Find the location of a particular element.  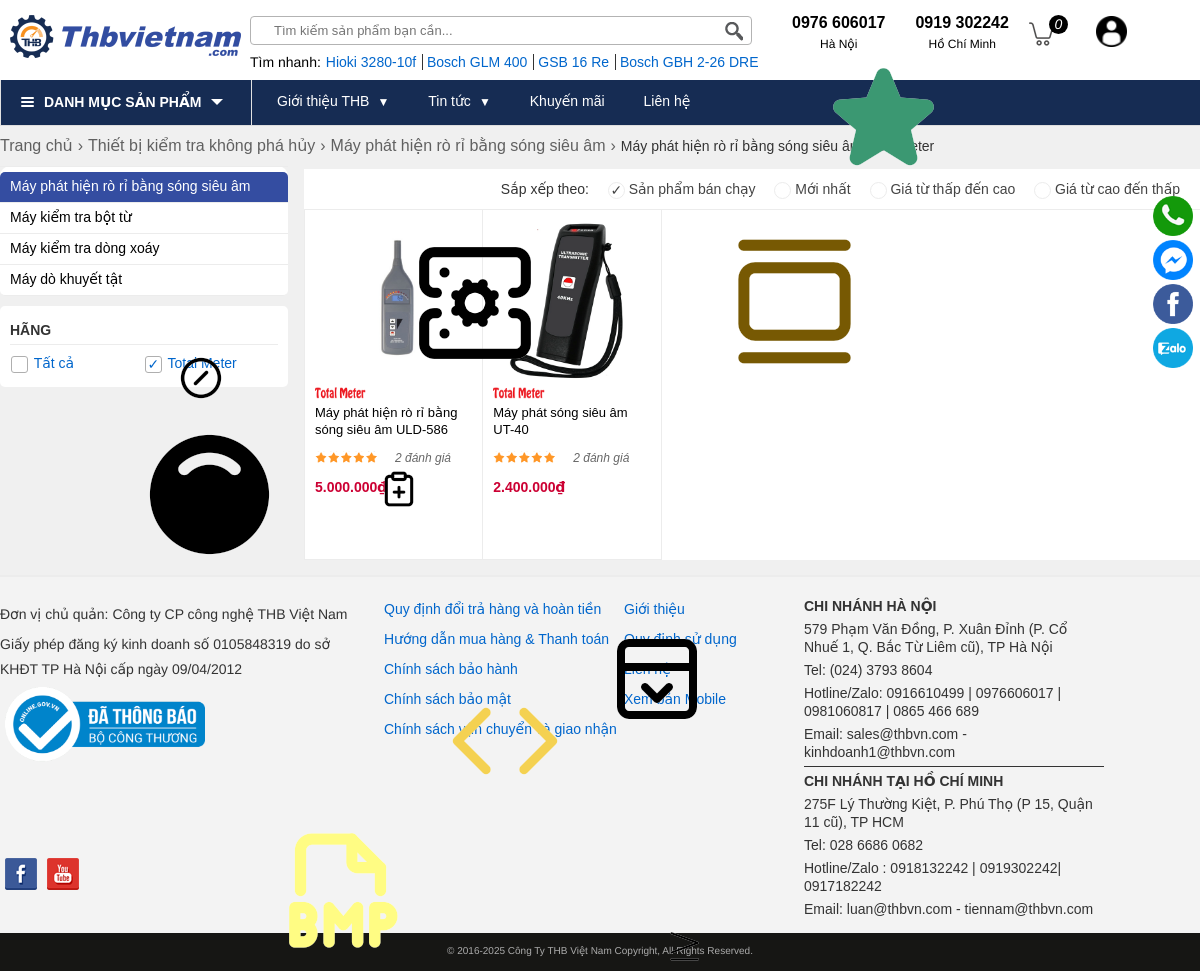

collapse the top panel is located at coordinates (657, 679).